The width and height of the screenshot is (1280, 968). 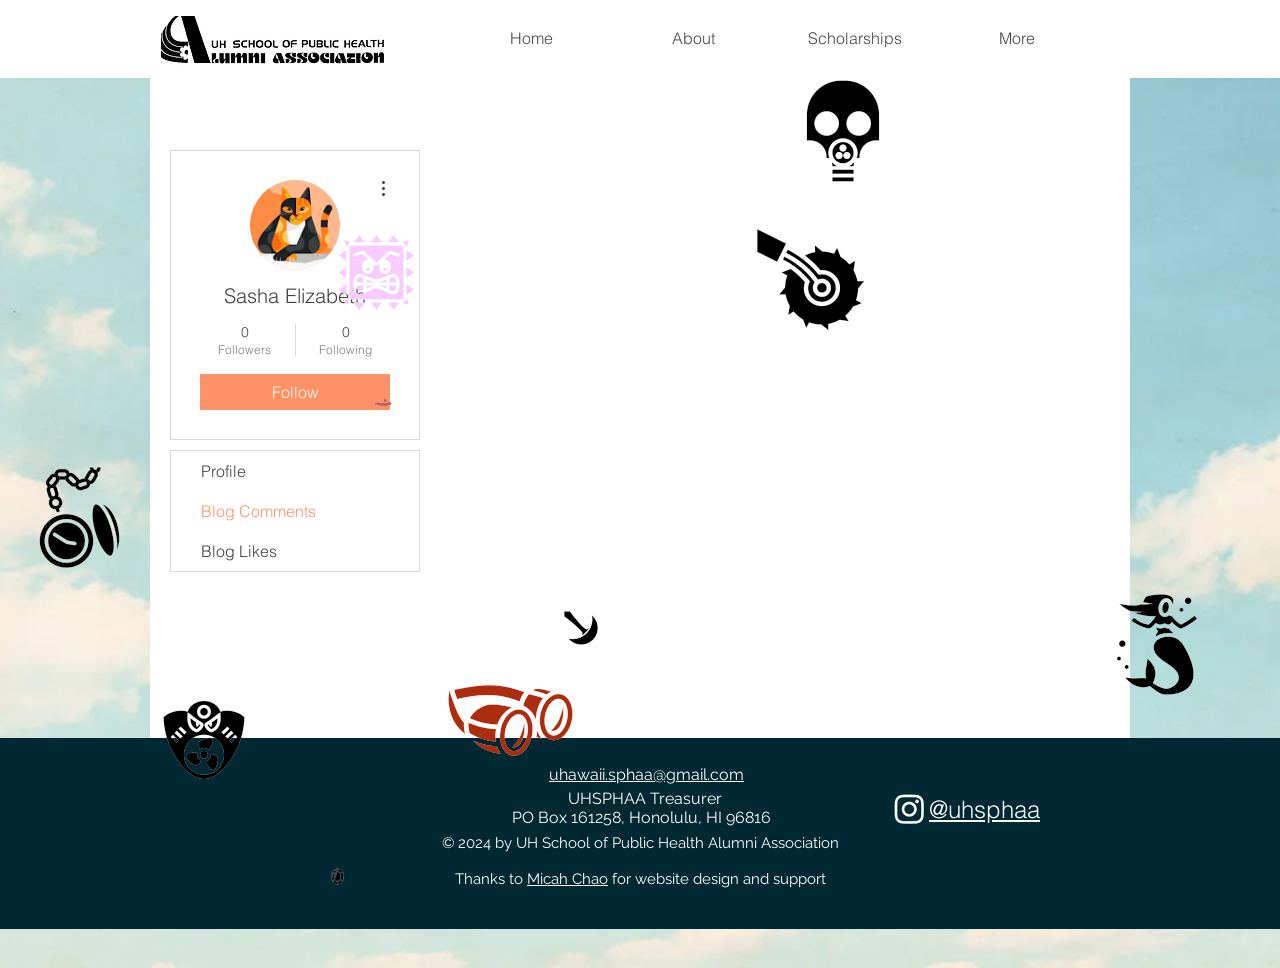 I want to click on navigate to submarine or underwater vessel section, so click(x=383, y=402).